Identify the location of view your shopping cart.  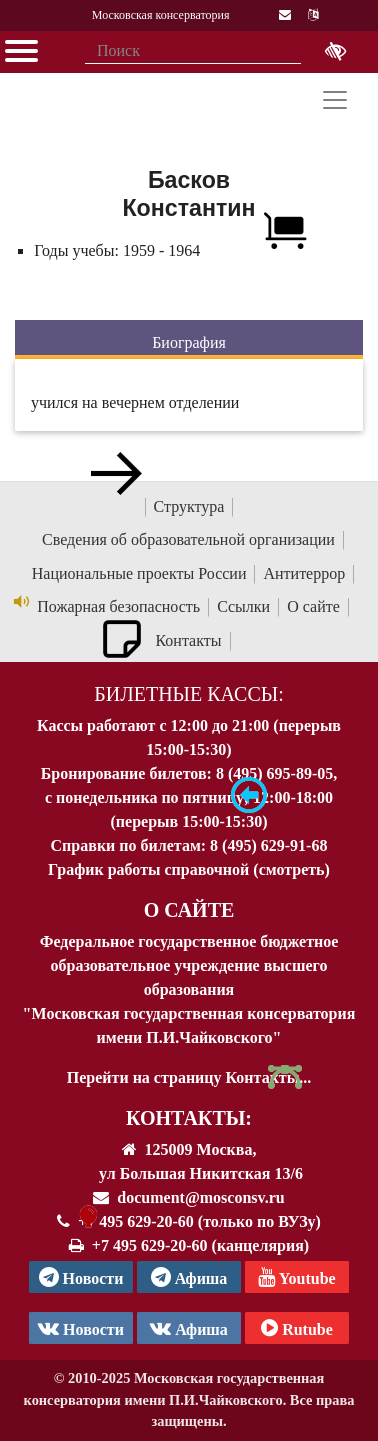
(284, 228).